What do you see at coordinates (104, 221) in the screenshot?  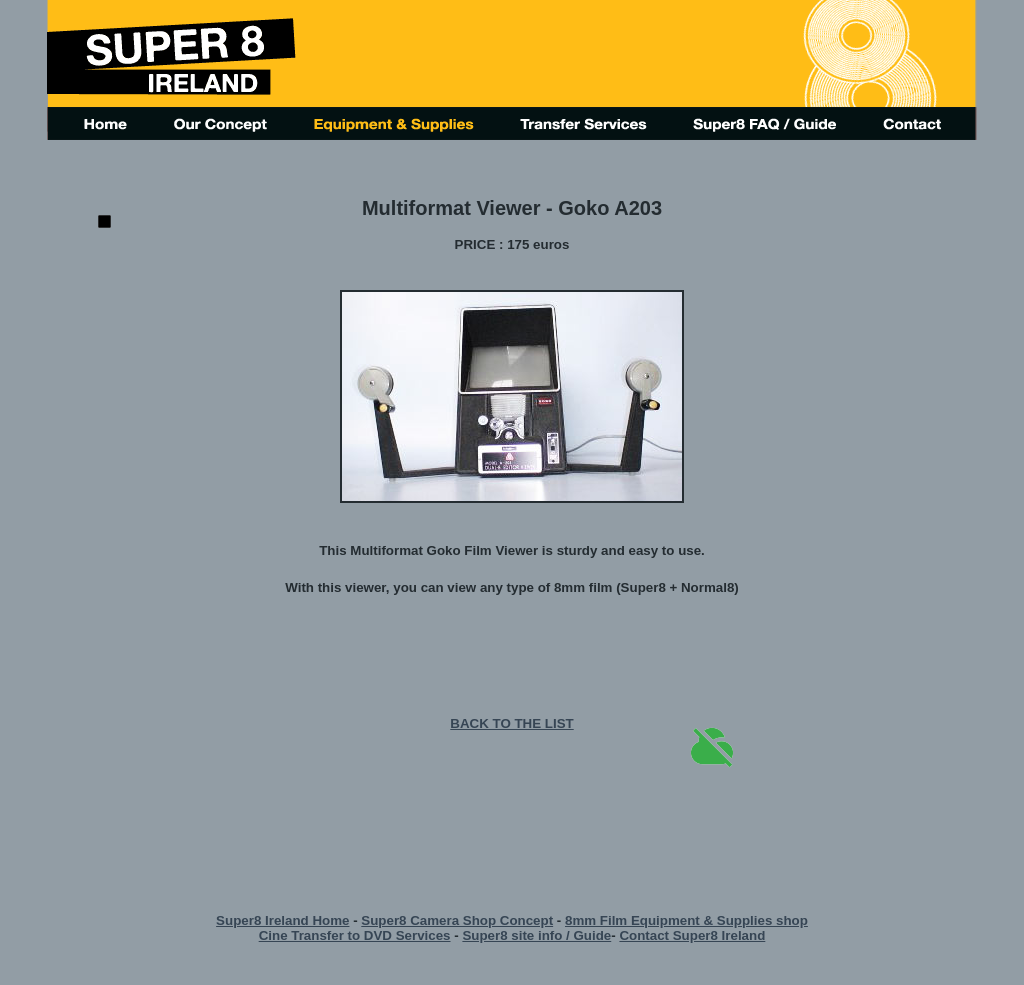 I see `stop media playback` at bounding box center [104, 221].